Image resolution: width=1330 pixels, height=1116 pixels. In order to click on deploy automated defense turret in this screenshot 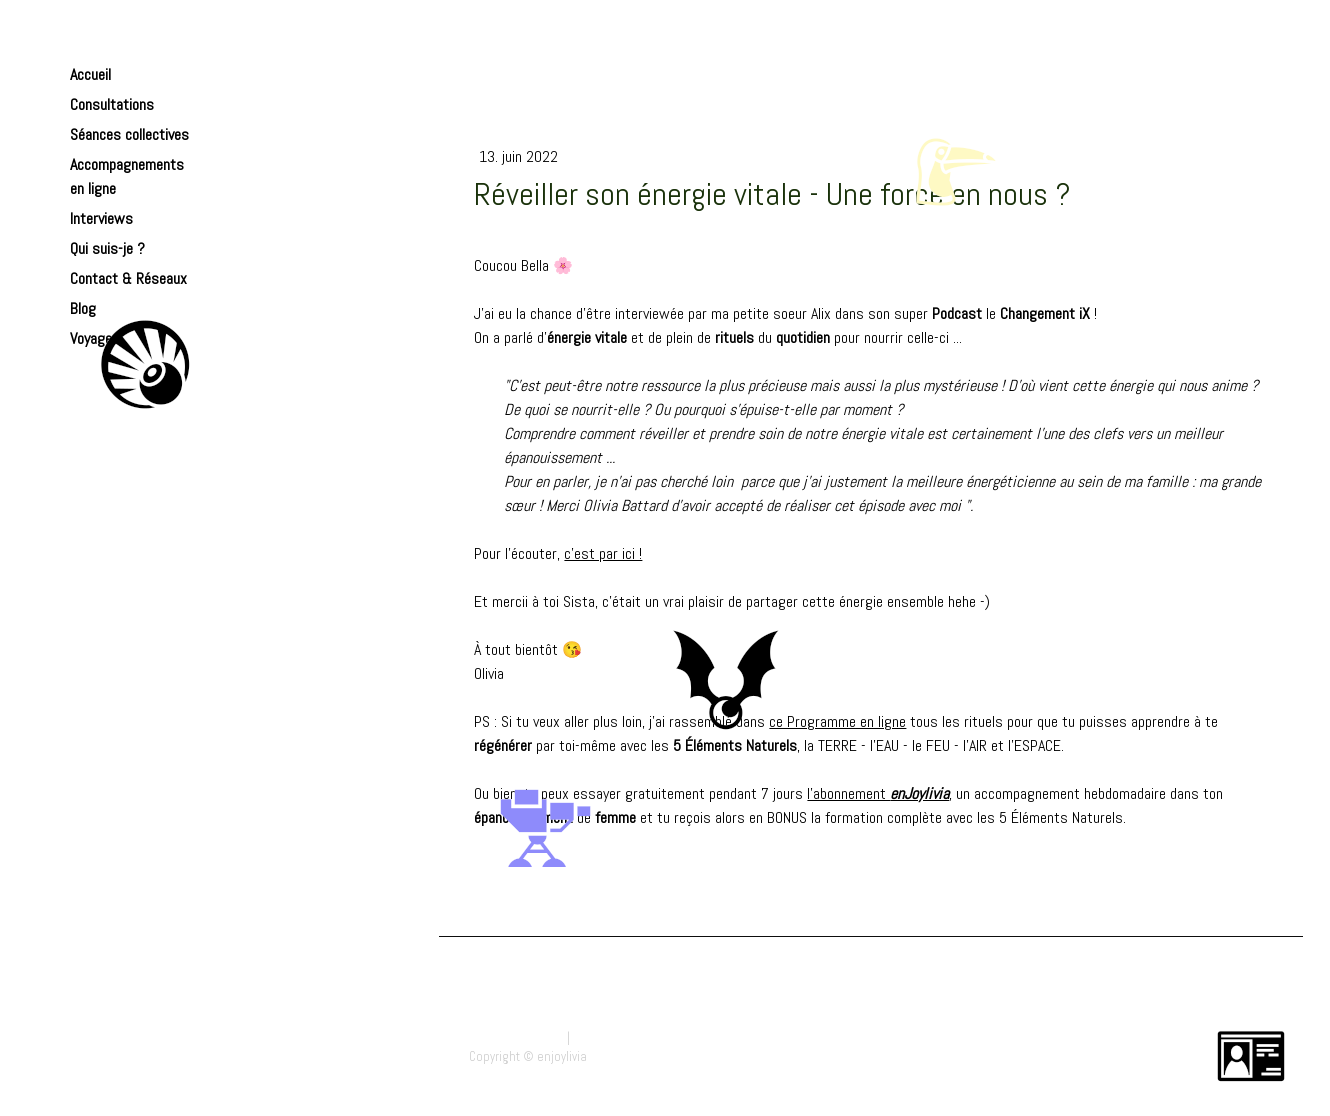, I will do `click(545, 825)`.